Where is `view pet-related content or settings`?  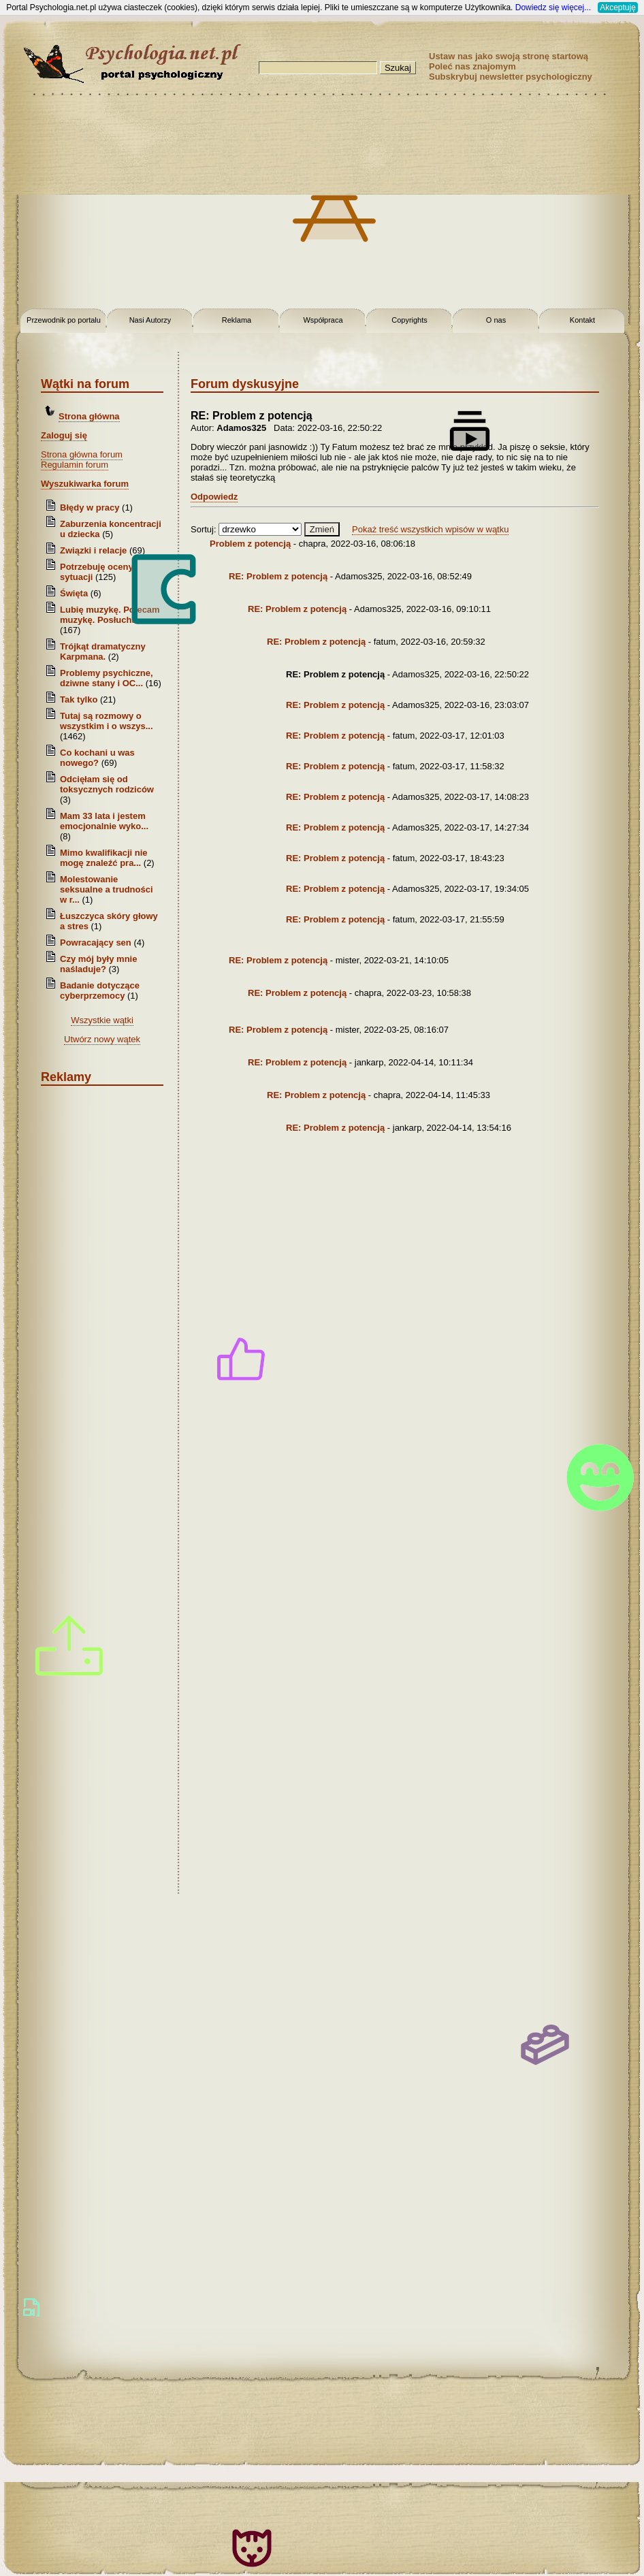
view pet-related content or settings is located at coordinates (252, 2547).